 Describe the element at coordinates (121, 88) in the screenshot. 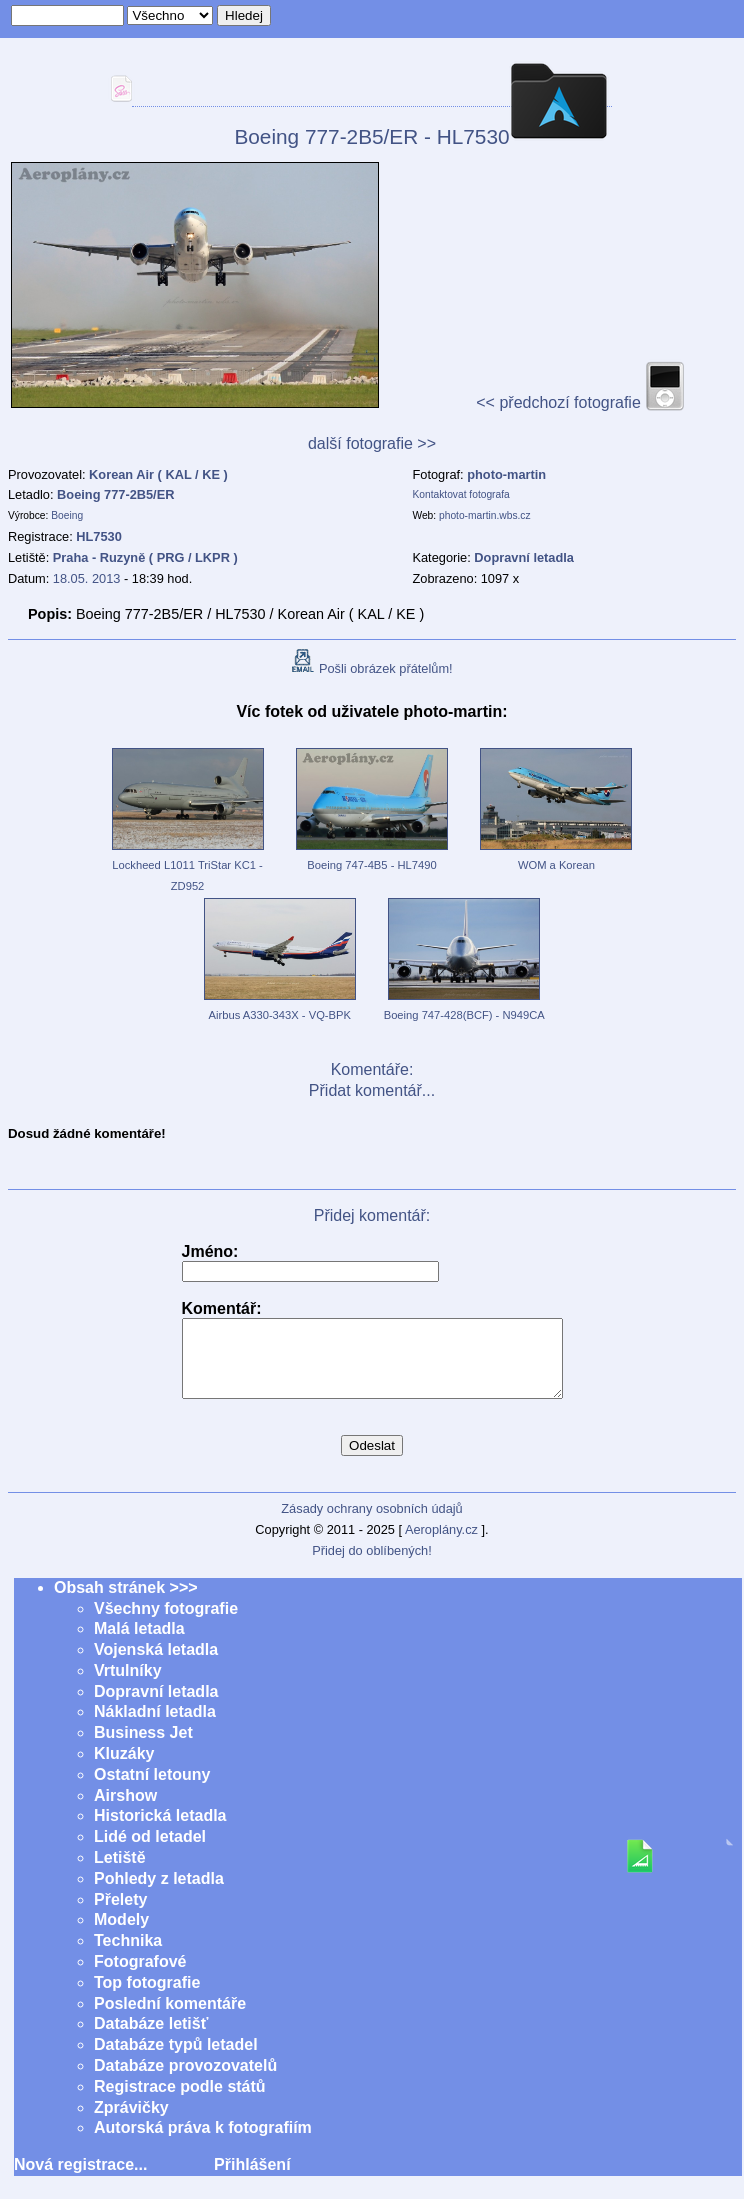

I see `indicates a sass stylesheet file` at that location.